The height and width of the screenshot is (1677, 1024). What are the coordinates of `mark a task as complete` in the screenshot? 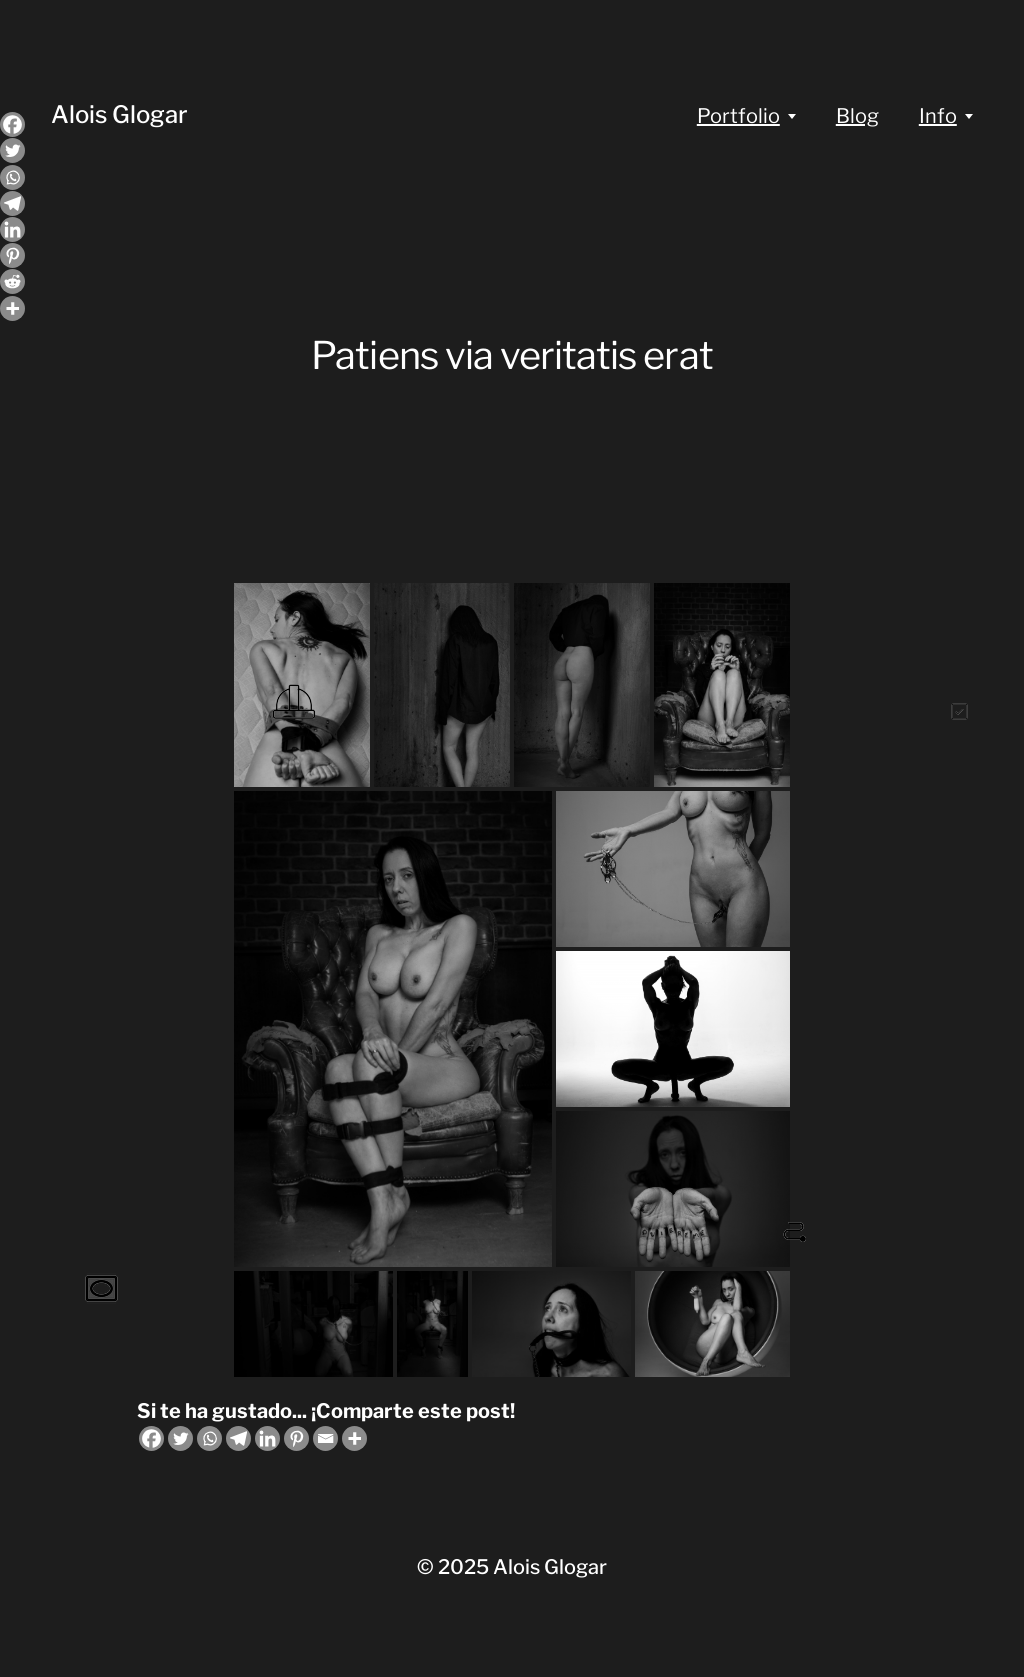 It's located at (959, 711).